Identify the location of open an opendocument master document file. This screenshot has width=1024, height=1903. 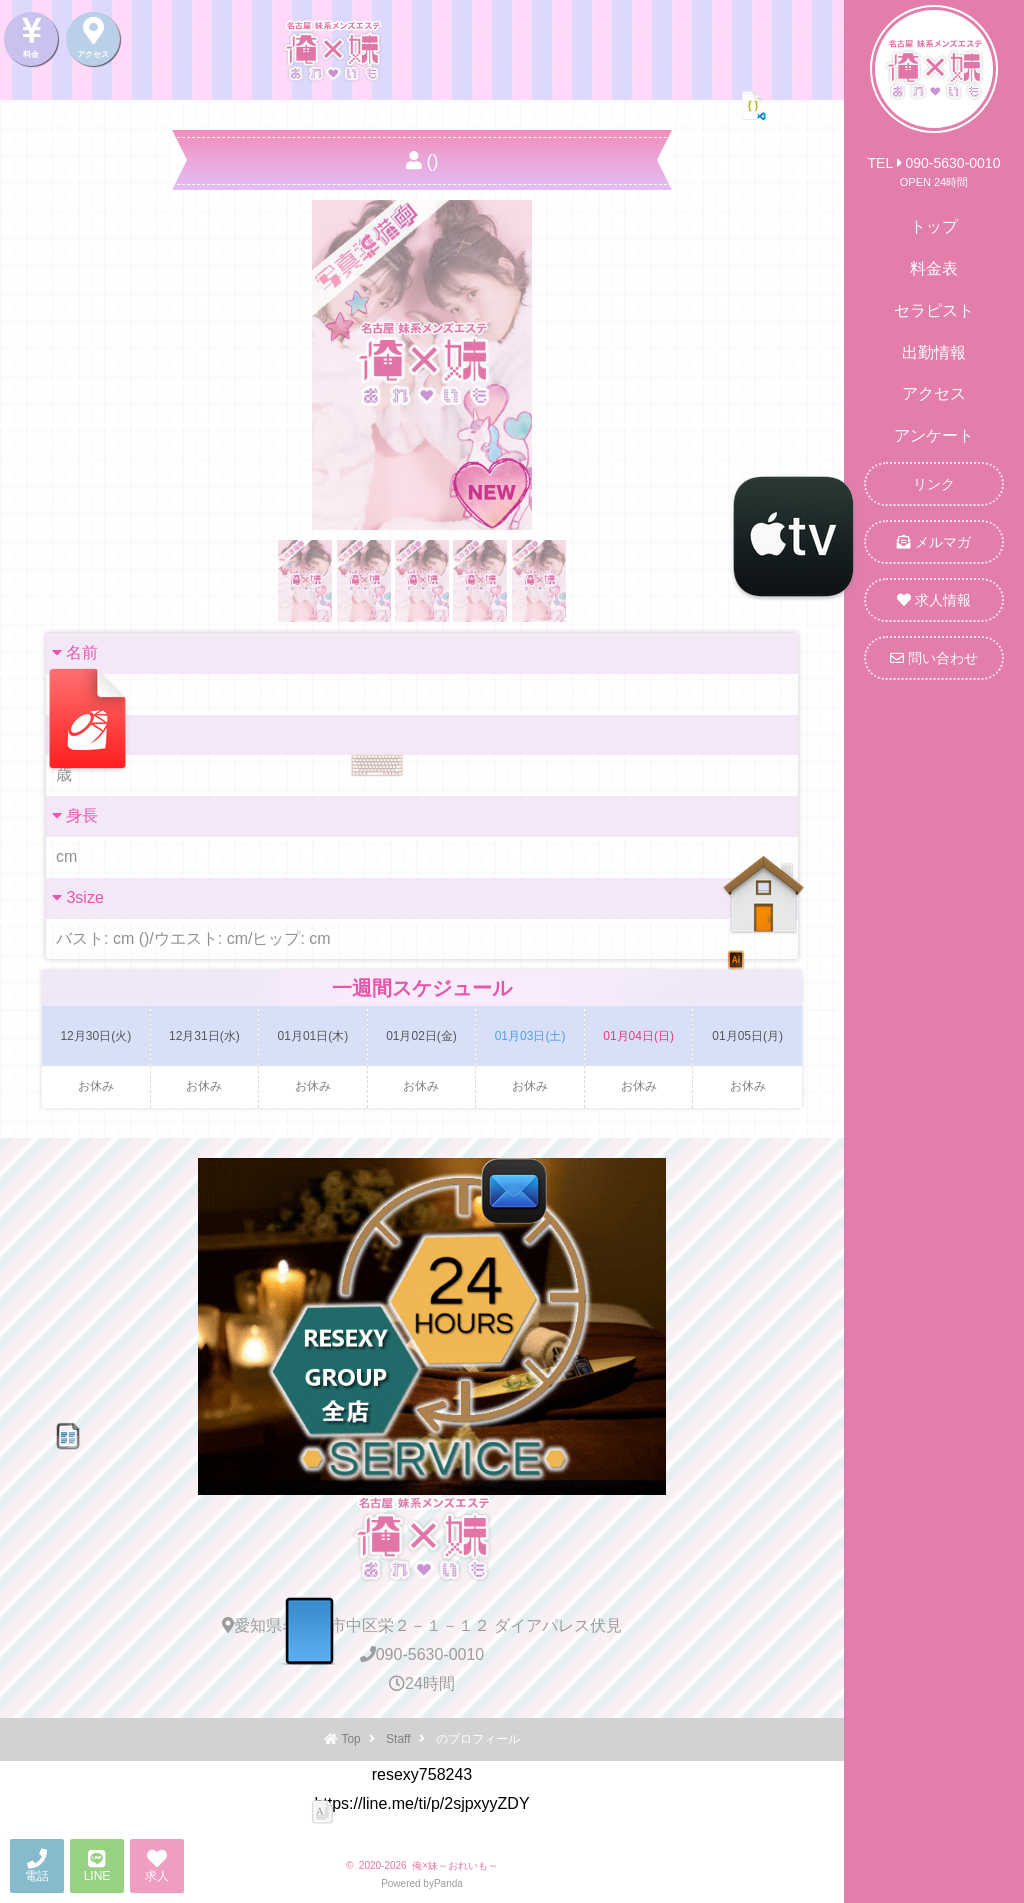
(68, 1436).